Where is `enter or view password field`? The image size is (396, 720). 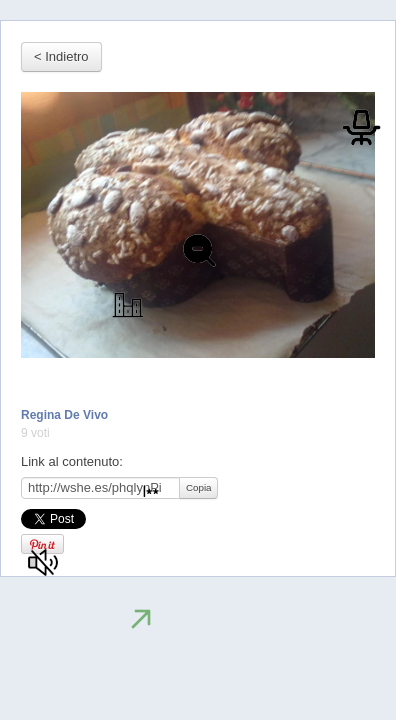 enter or view password field is located at coordinates (150, 491).